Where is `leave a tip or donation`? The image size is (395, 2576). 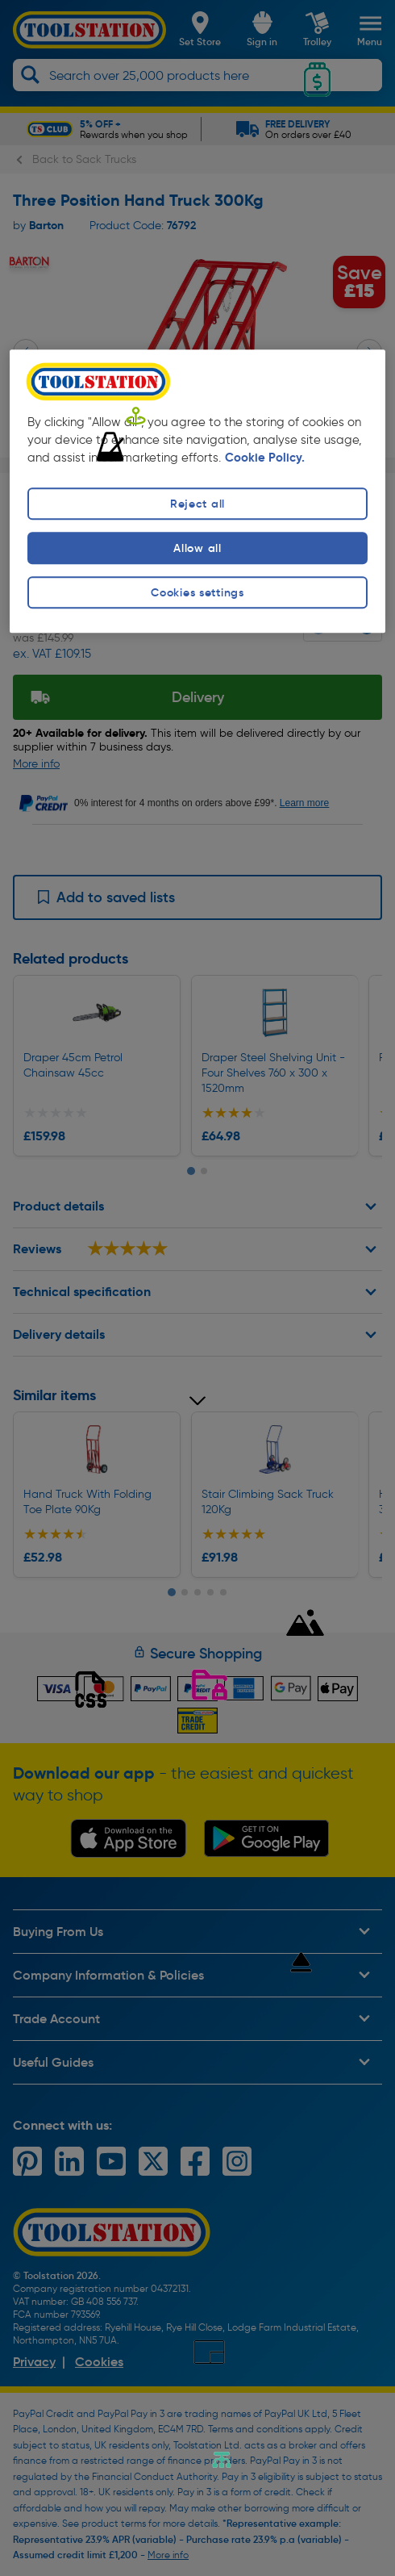
leave a tip or donation is located at coordinates (317, 79).